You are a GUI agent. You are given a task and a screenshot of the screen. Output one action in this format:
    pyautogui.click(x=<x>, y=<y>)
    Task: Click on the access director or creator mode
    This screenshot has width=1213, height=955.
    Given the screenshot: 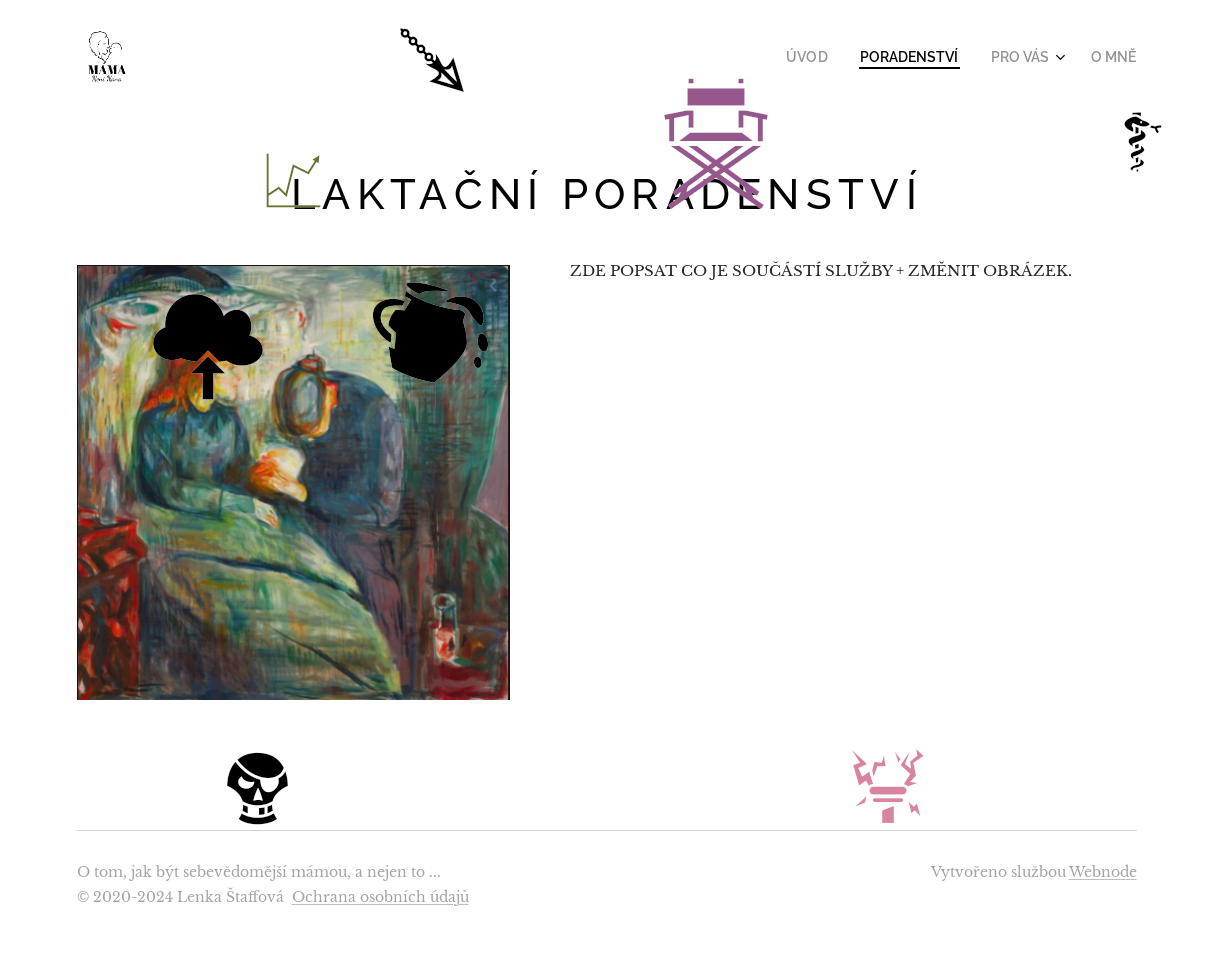 What is the action you would take?
    pyautogui.click(x=716, y=144)
    